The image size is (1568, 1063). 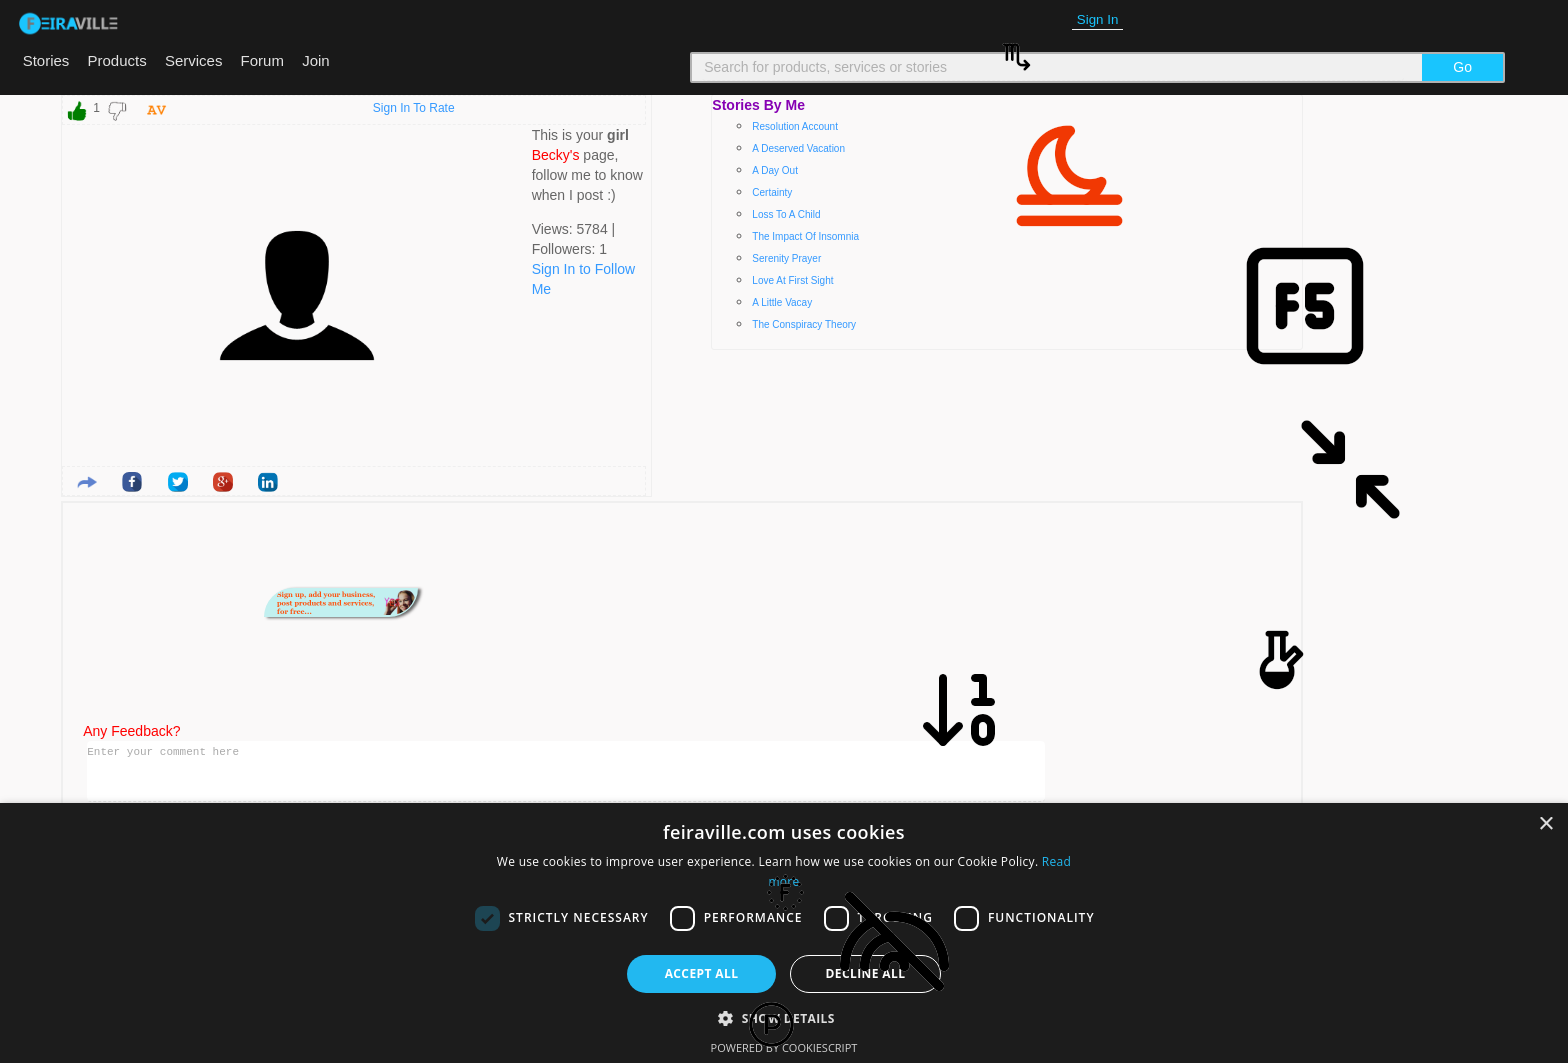 What do you see at coordinates (1280, 660) in the screenshot?
I see `access smoking or cannabis-related content` at bounding box center [1280, 660].